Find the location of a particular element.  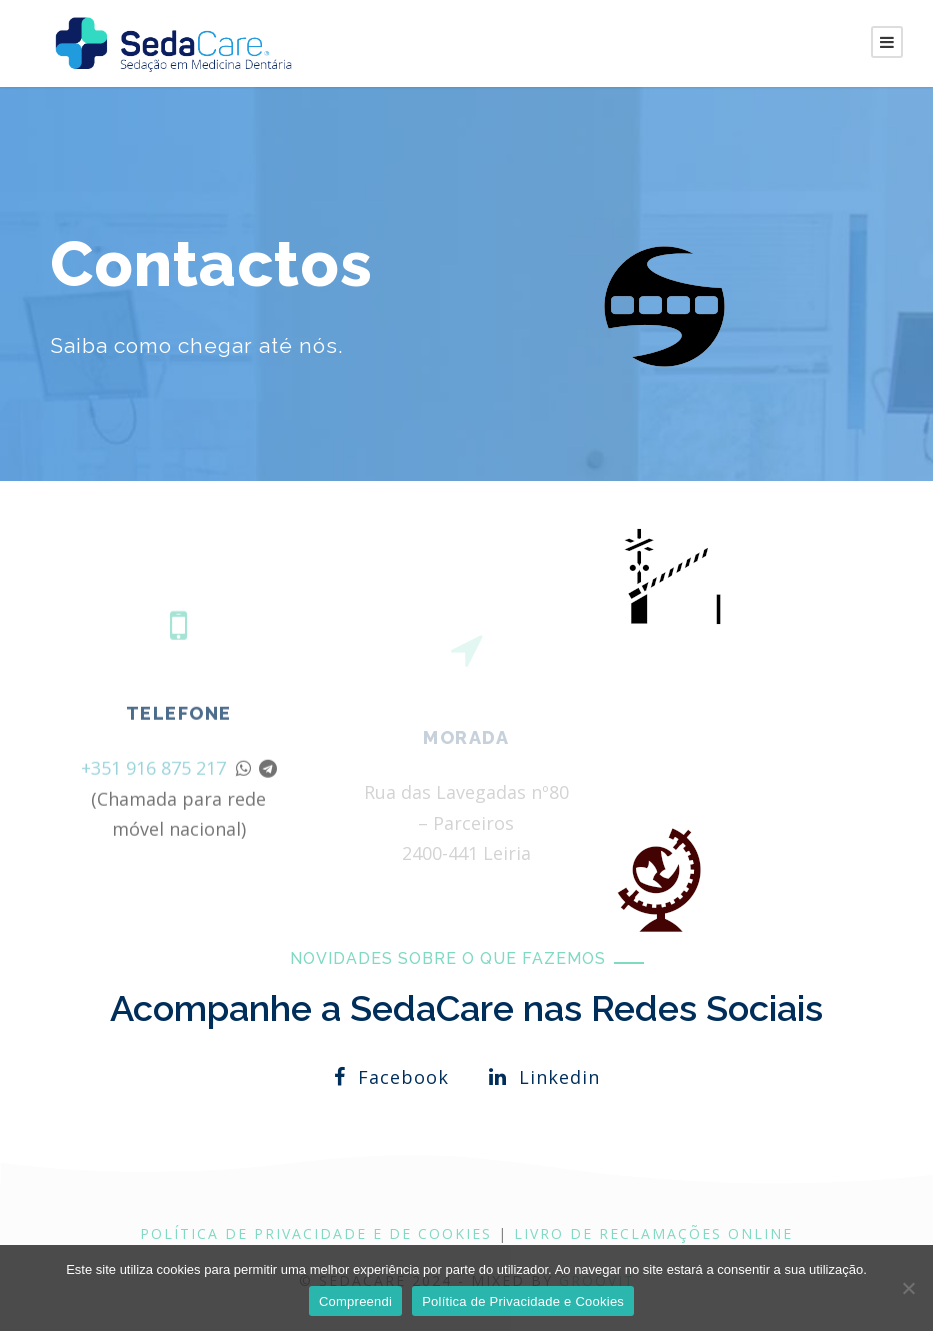

access video or media gallery is located at coordinates (664, 306).